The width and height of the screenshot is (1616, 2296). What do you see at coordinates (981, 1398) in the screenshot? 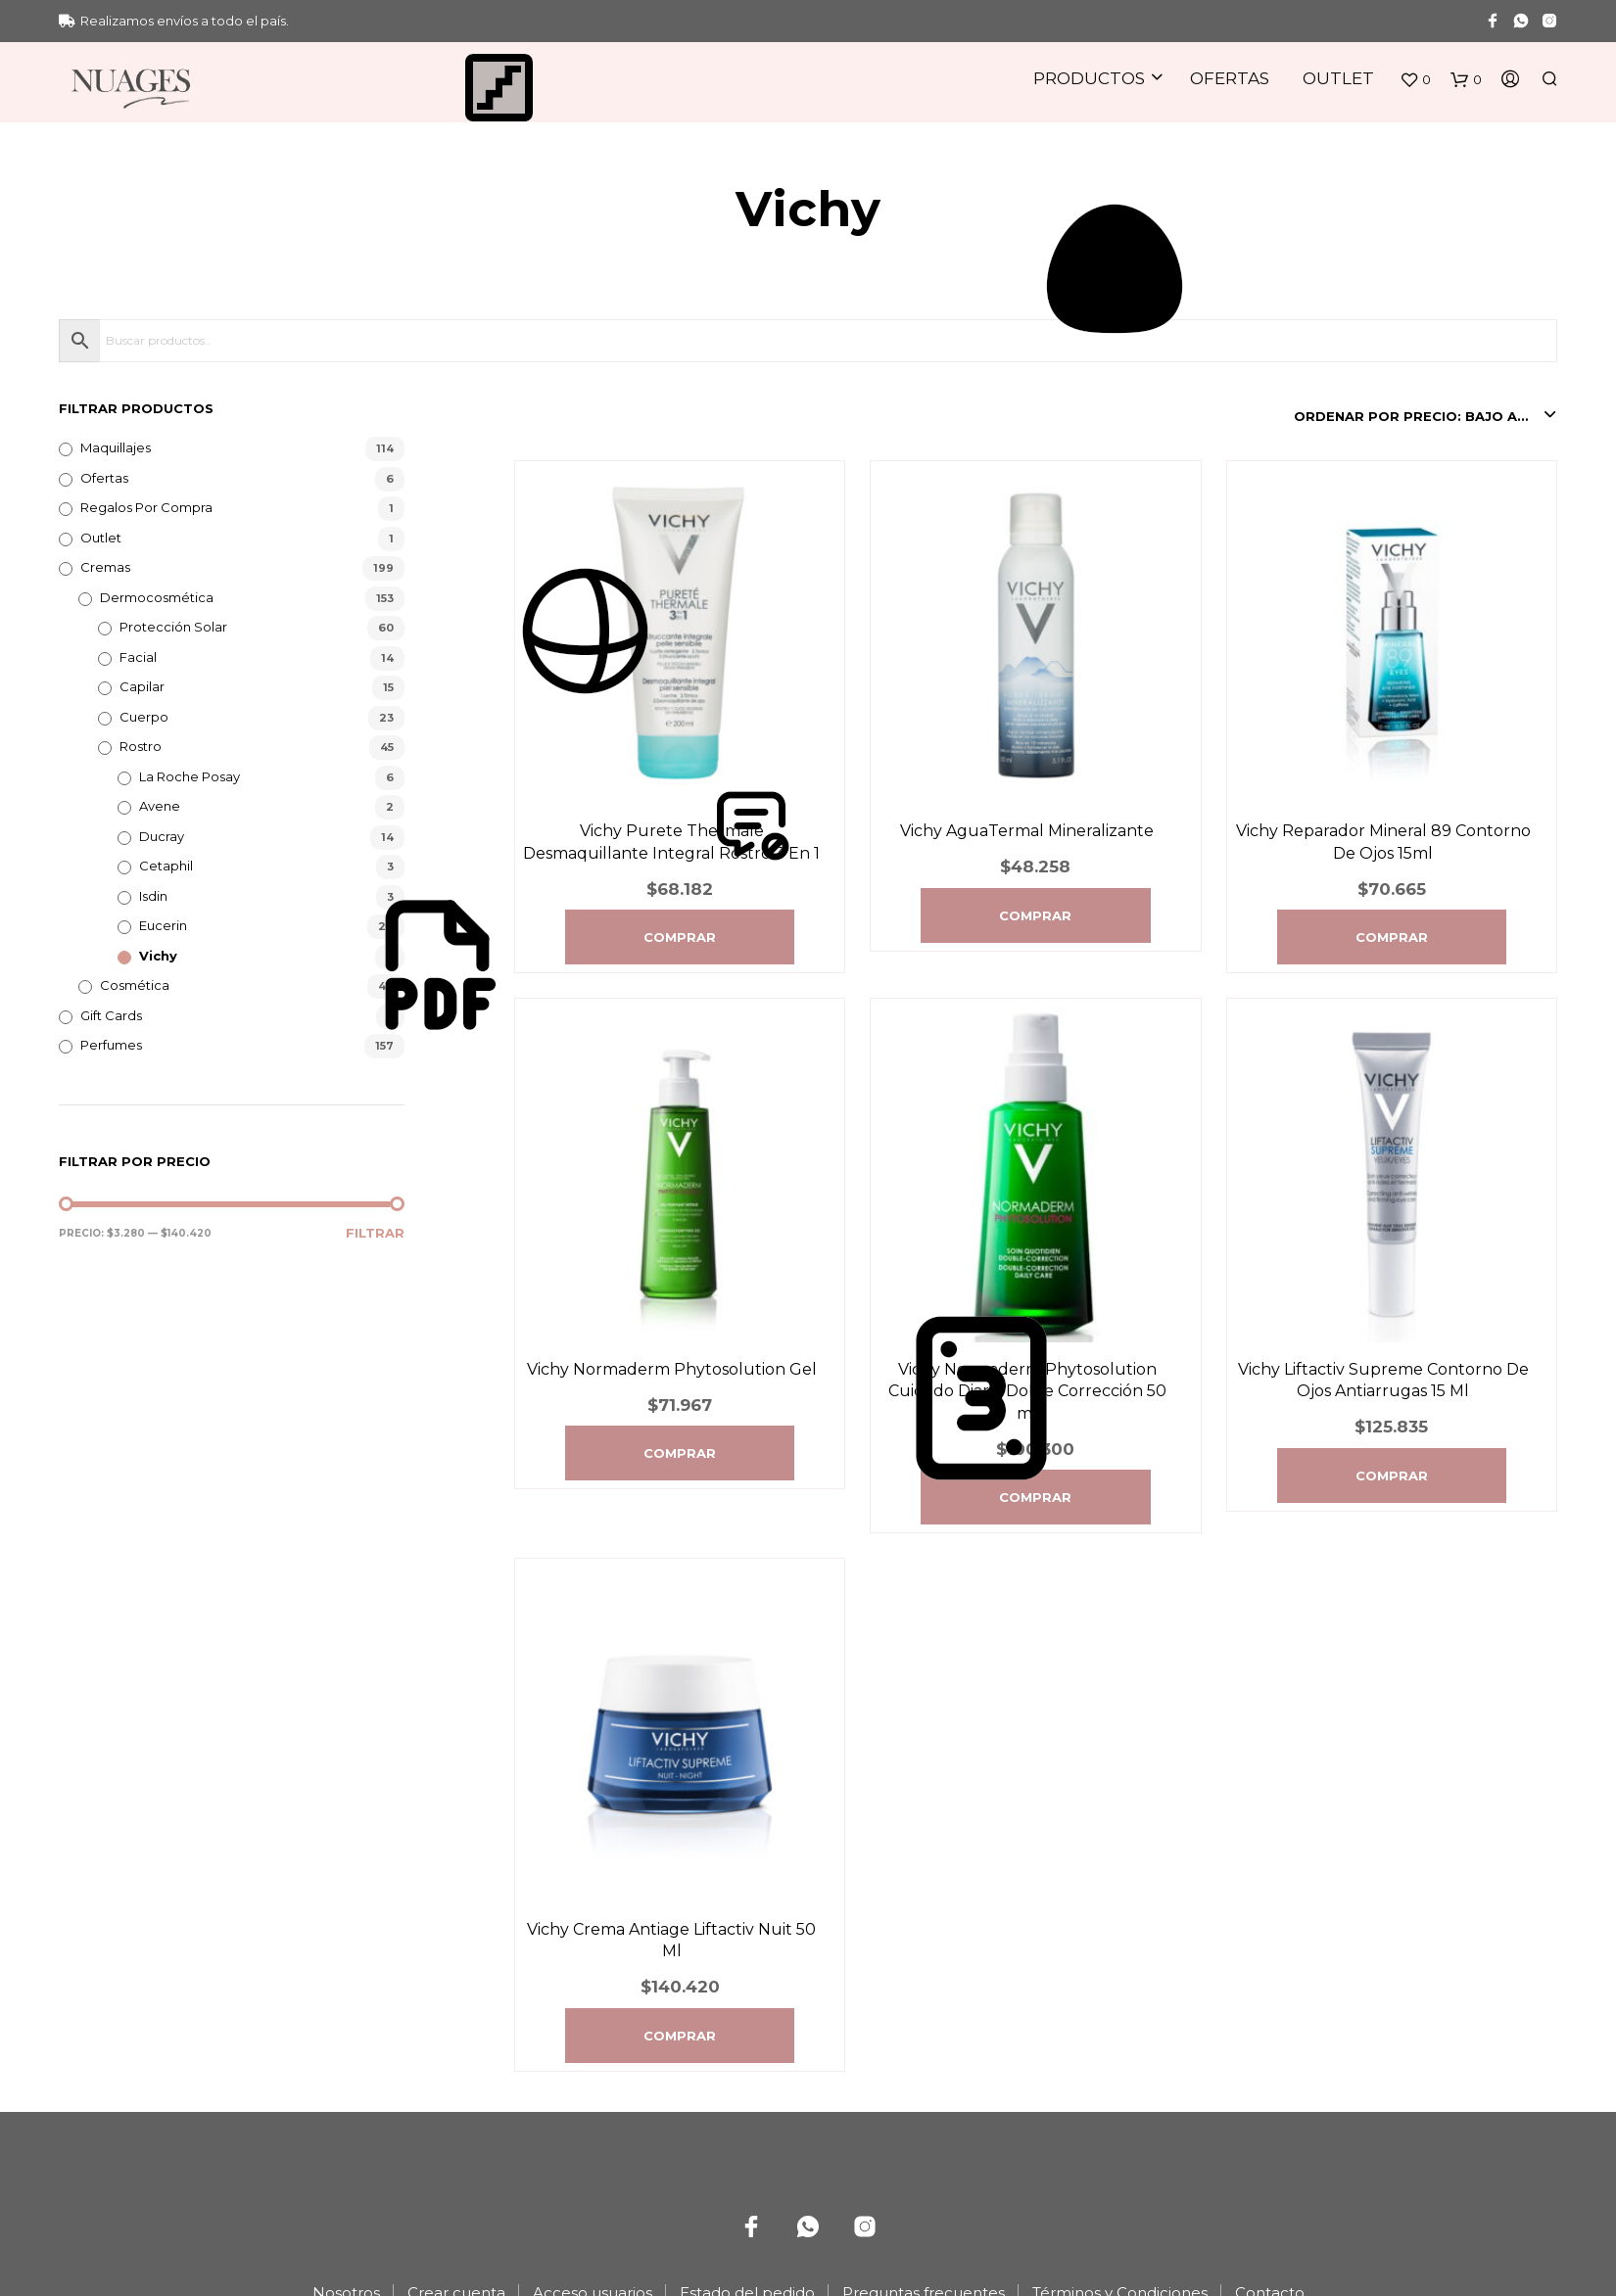
I see `select the 3 playing card` at bounding box center [981, 1398].